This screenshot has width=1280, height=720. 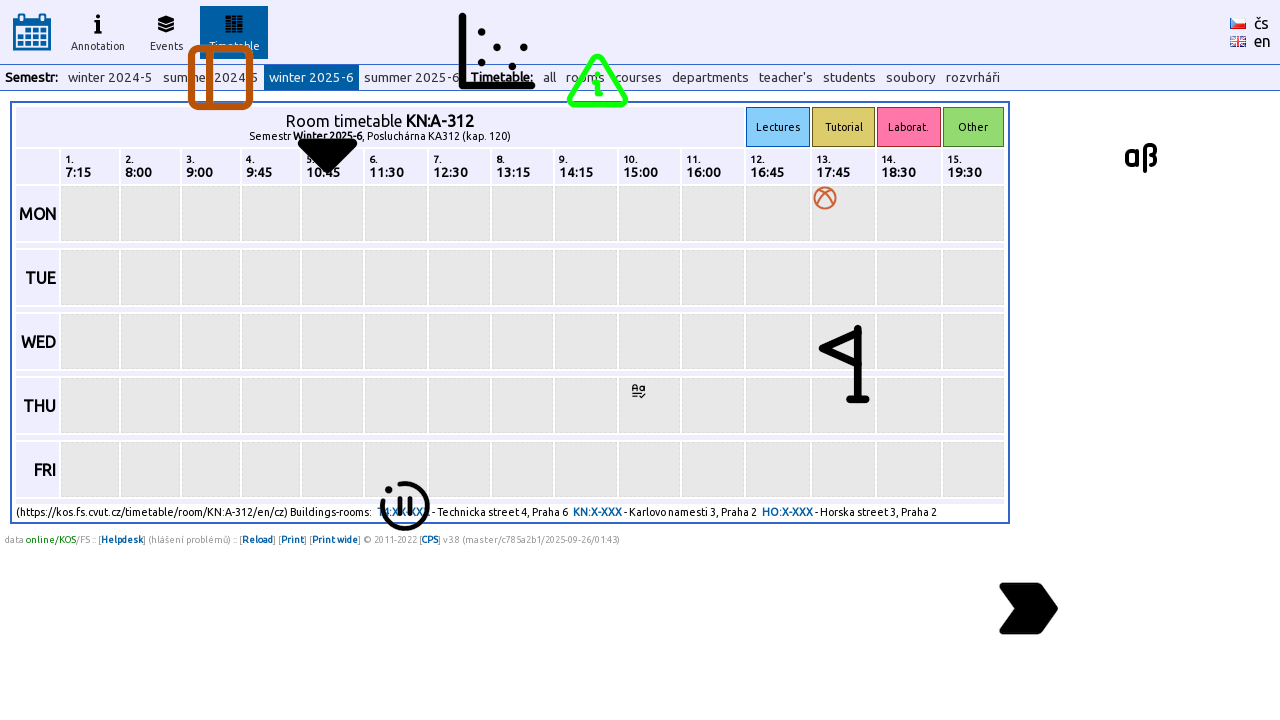 I want to click on view important information or notice, so click(x=597, y=82).